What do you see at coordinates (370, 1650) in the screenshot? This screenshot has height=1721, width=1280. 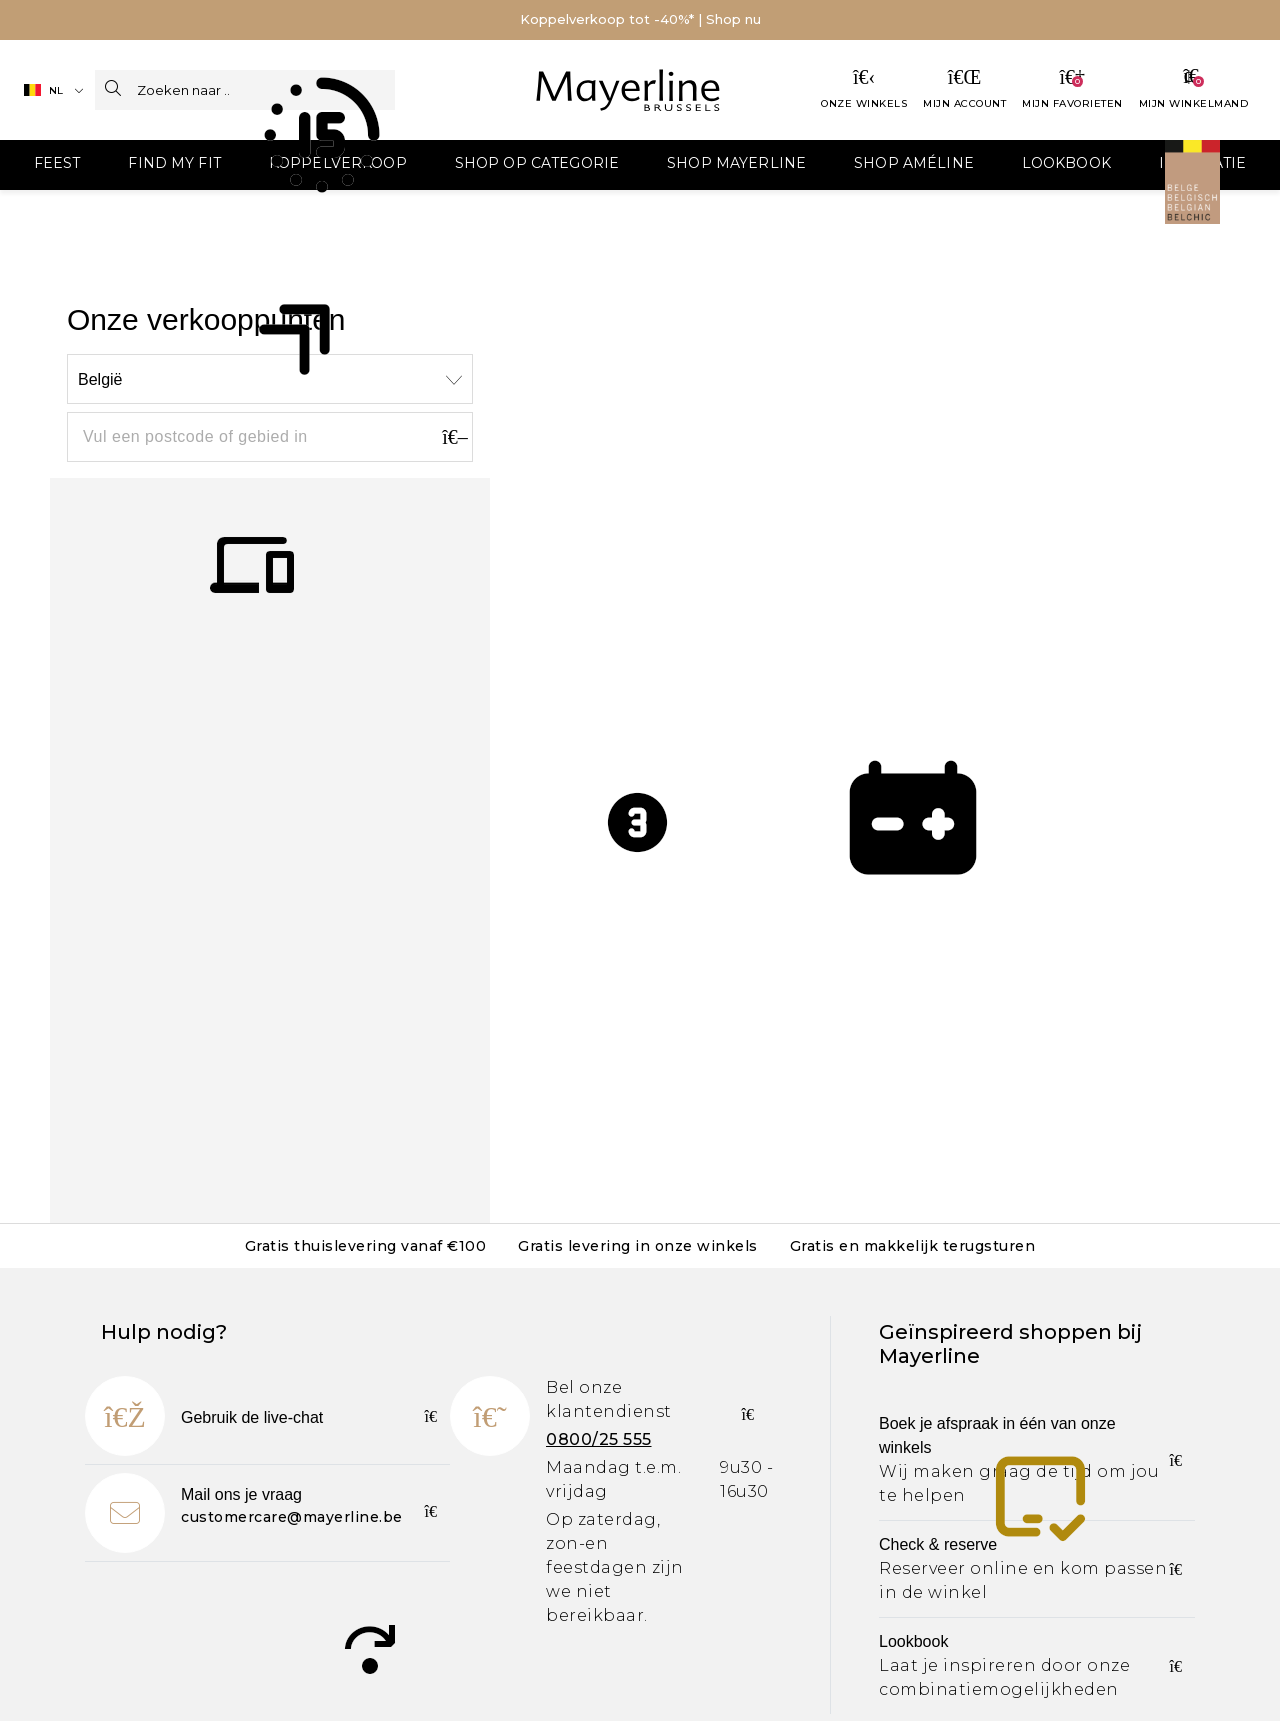 I see `step over the current line while debugging` at bounding box center [370, 1650].